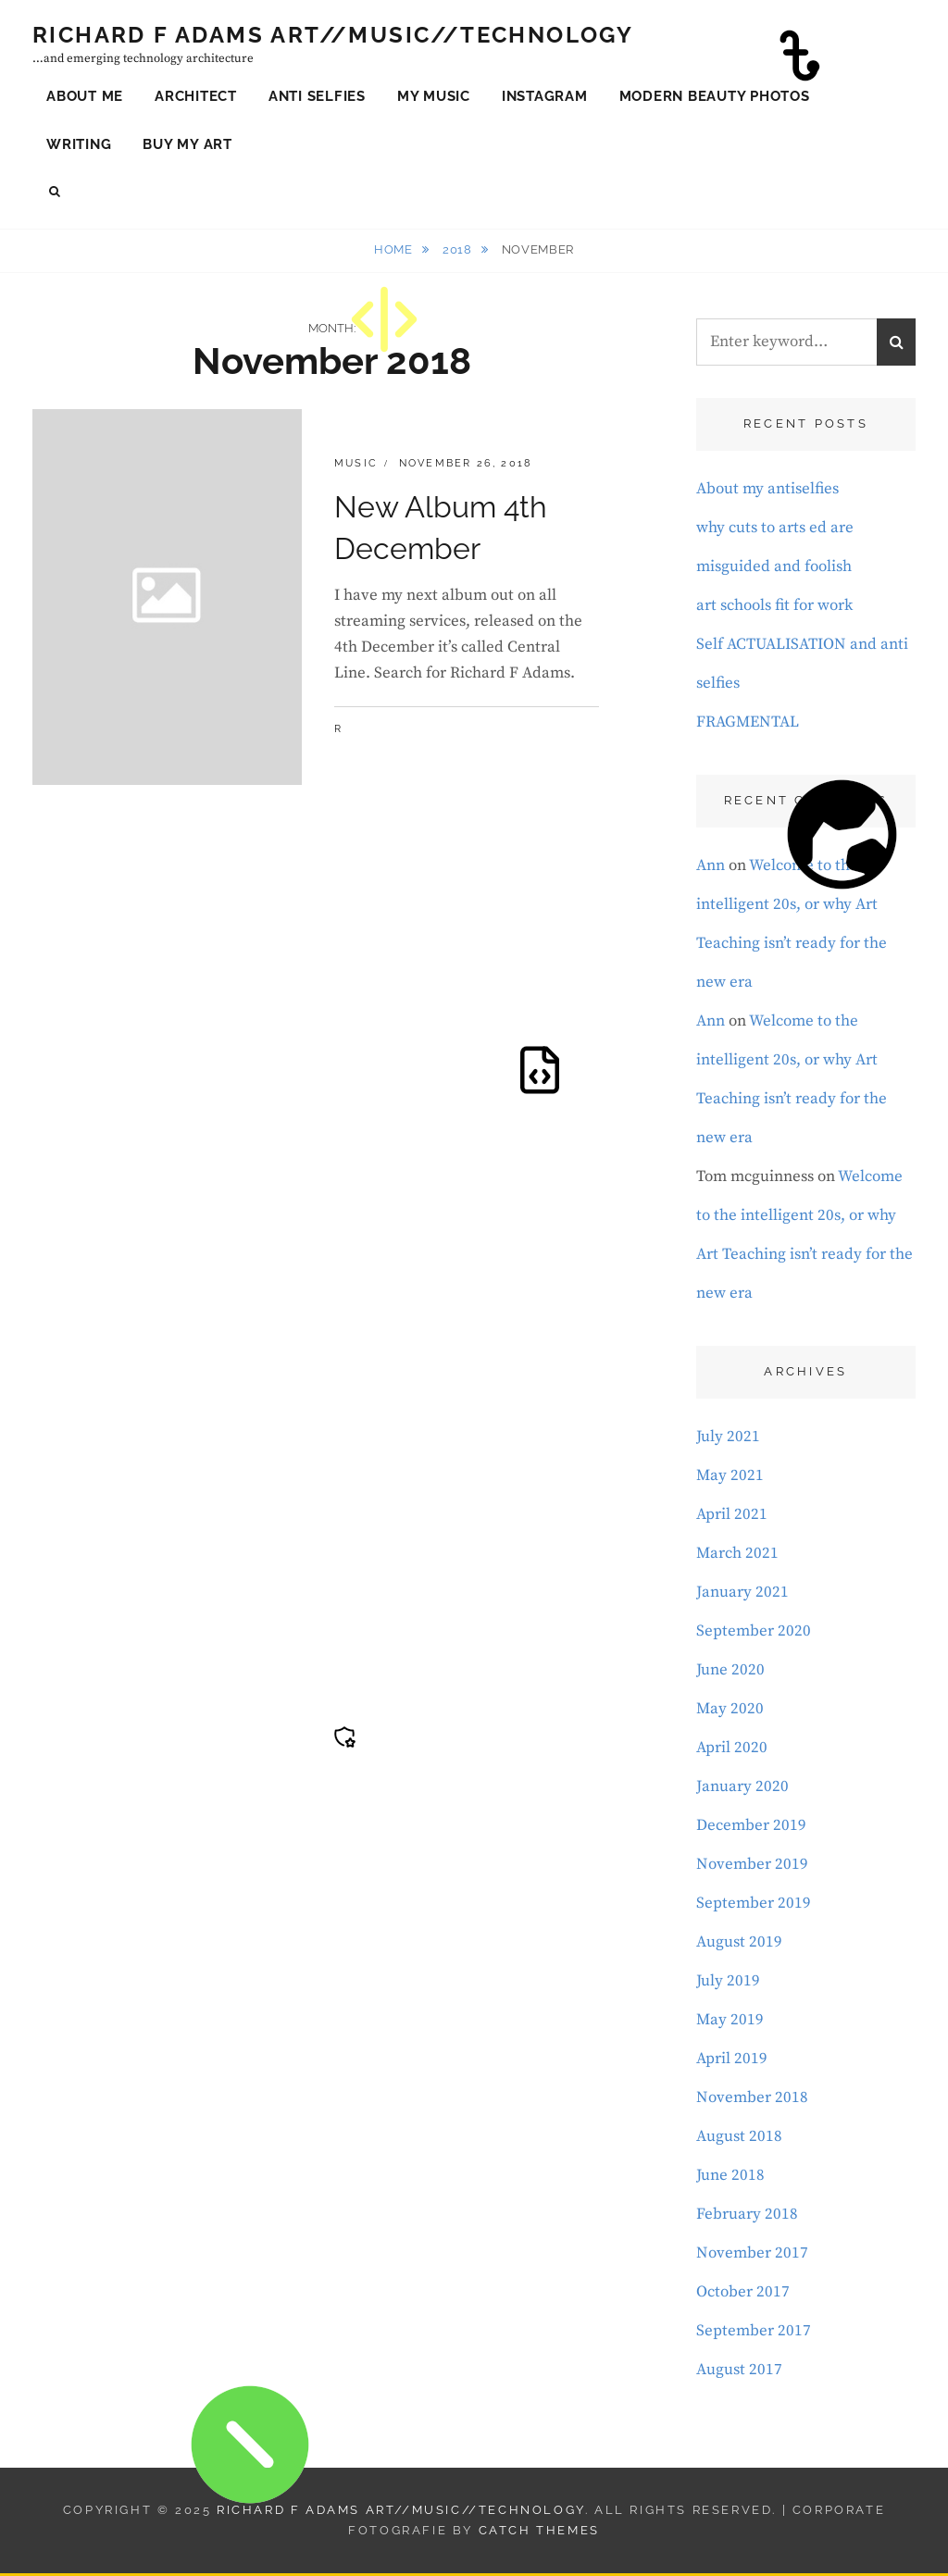 The height and width of the screenshot is (2576, 948). Describe the element at coordinates (250, 2445) in the screenshot. I see `indicates a prohibited or forbidden action` at that location.